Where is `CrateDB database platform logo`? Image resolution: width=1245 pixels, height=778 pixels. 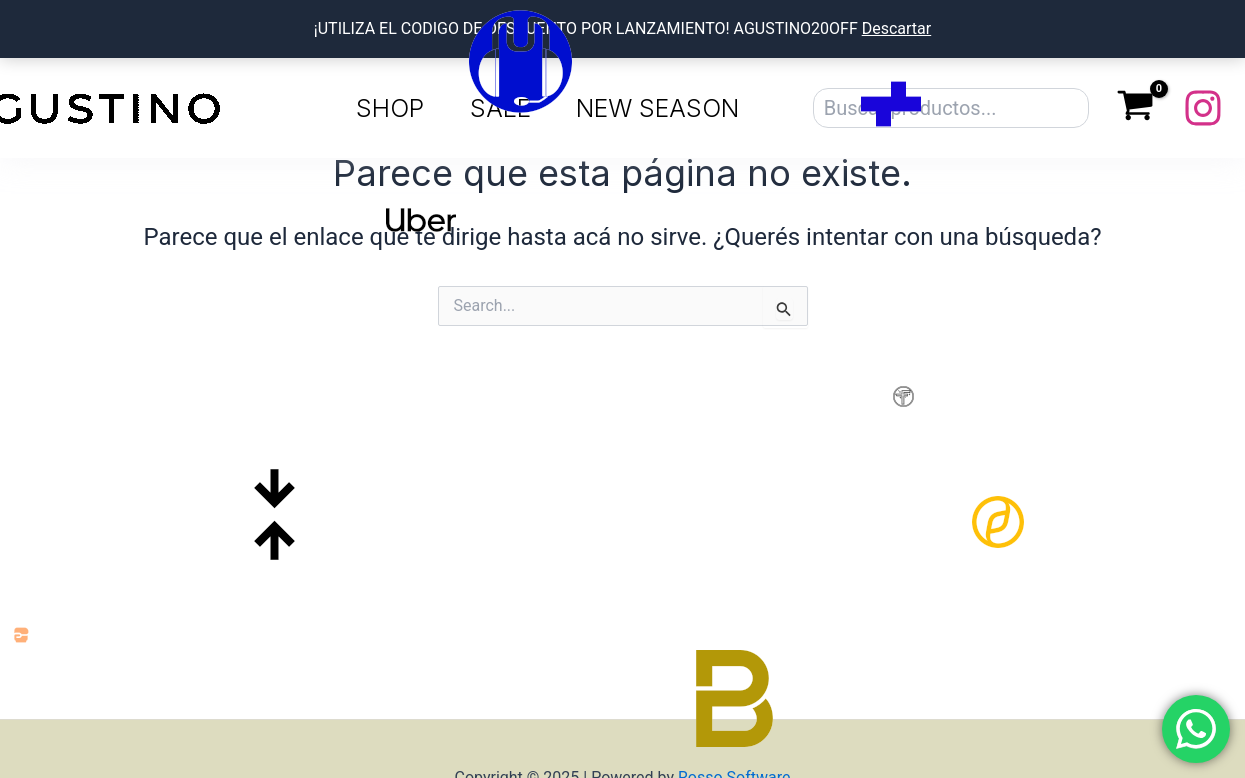 CrateDB database platform logo is located at coordinates (891, 104).